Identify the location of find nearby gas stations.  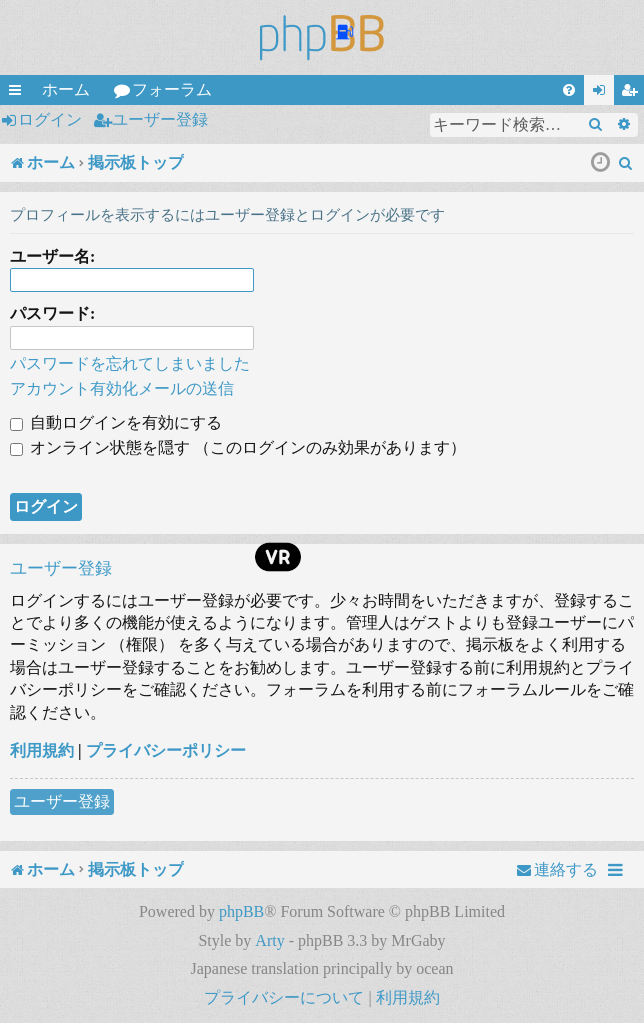
(344, 32).